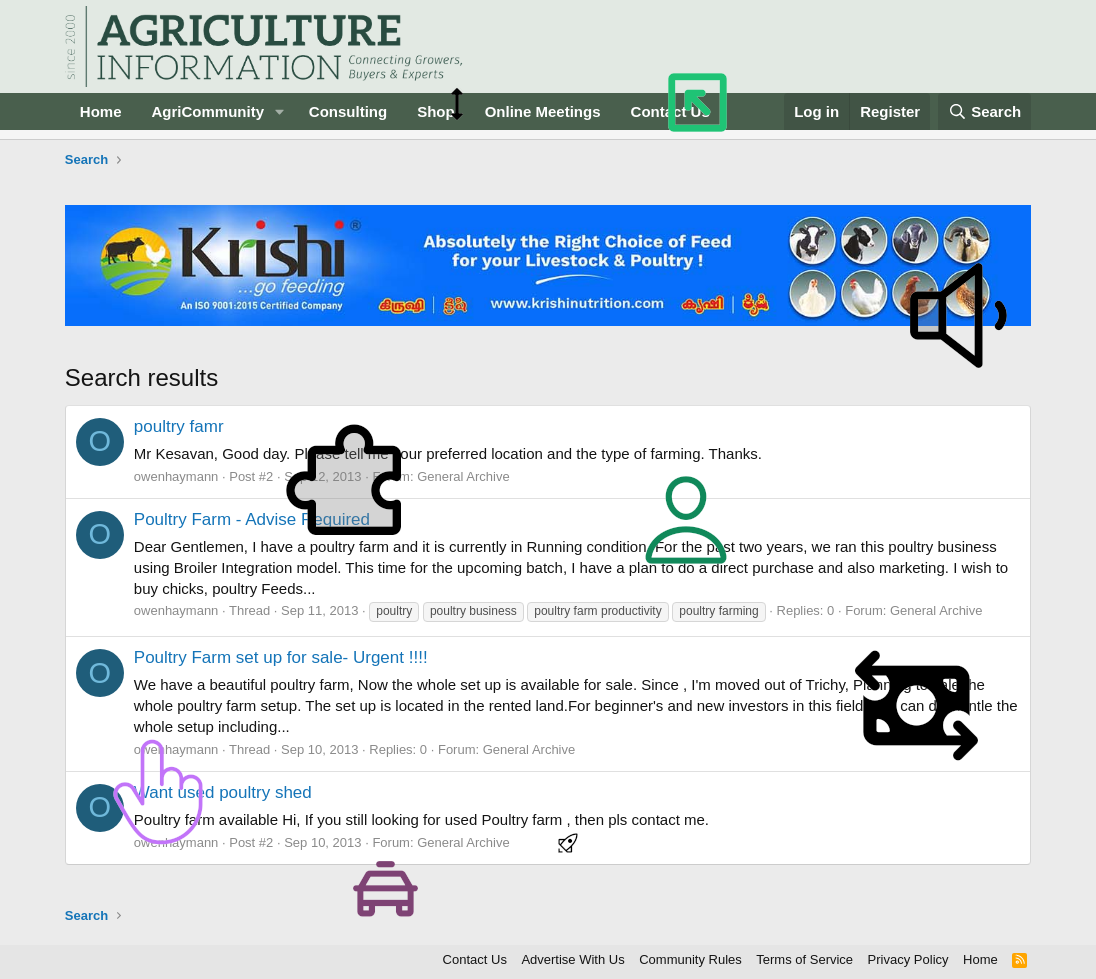 The height and width of the screenshot is (979, 1096). I want to click on navigate to previous screen or section, so click(697, 102).